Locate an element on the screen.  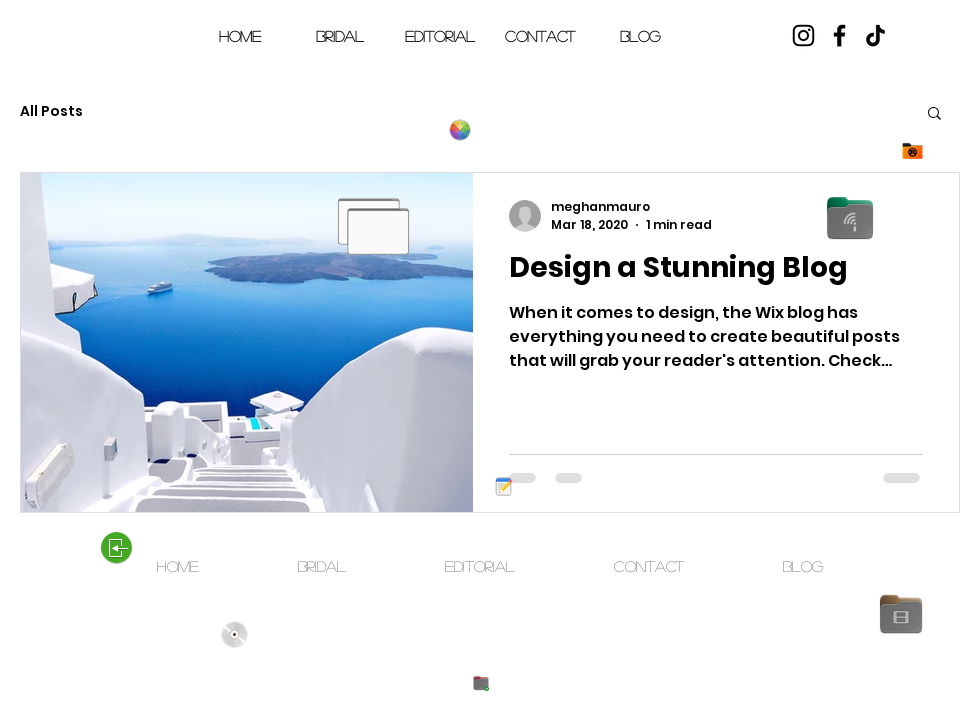
arrange windows in cascade view is located at coordinates (373, 226).